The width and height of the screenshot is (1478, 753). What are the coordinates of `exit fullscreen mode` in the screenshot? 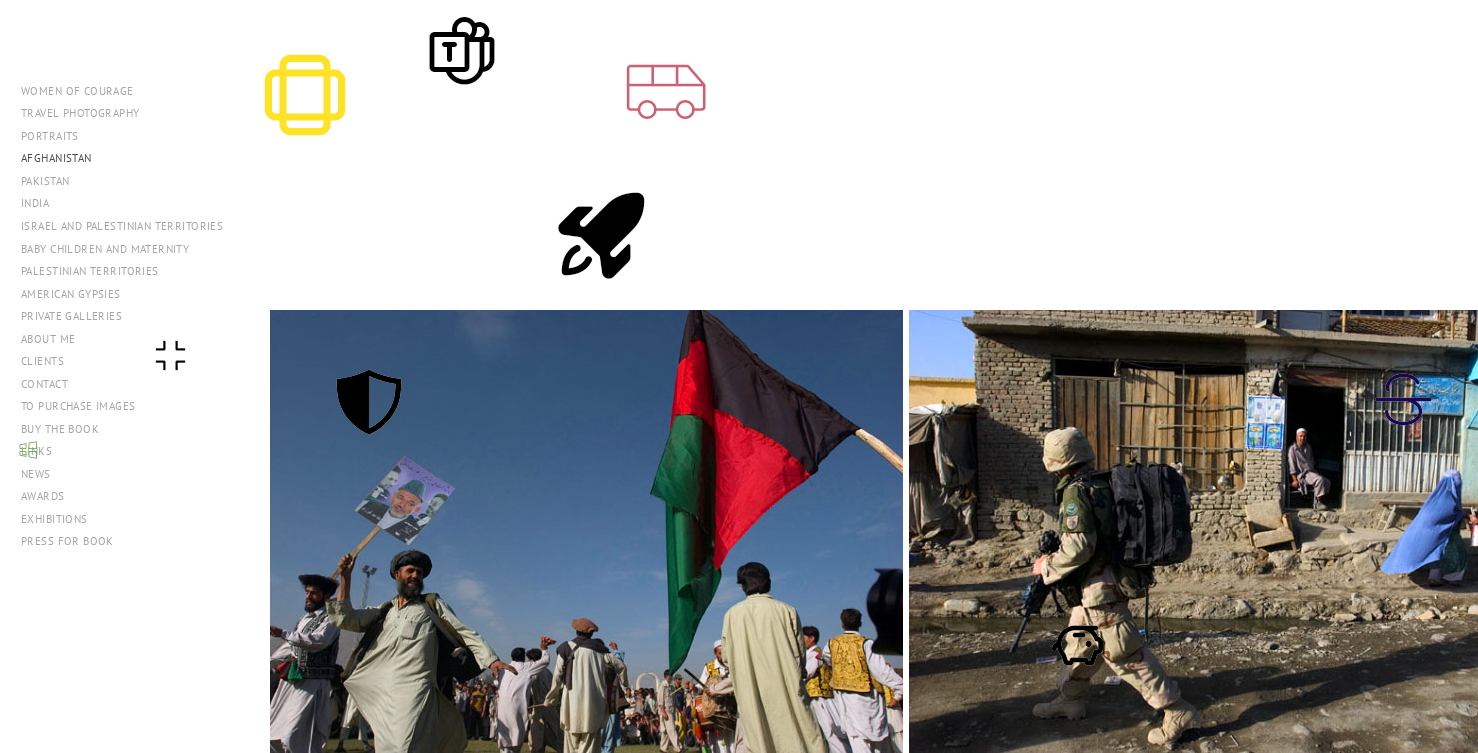 It's located at (170, 355).